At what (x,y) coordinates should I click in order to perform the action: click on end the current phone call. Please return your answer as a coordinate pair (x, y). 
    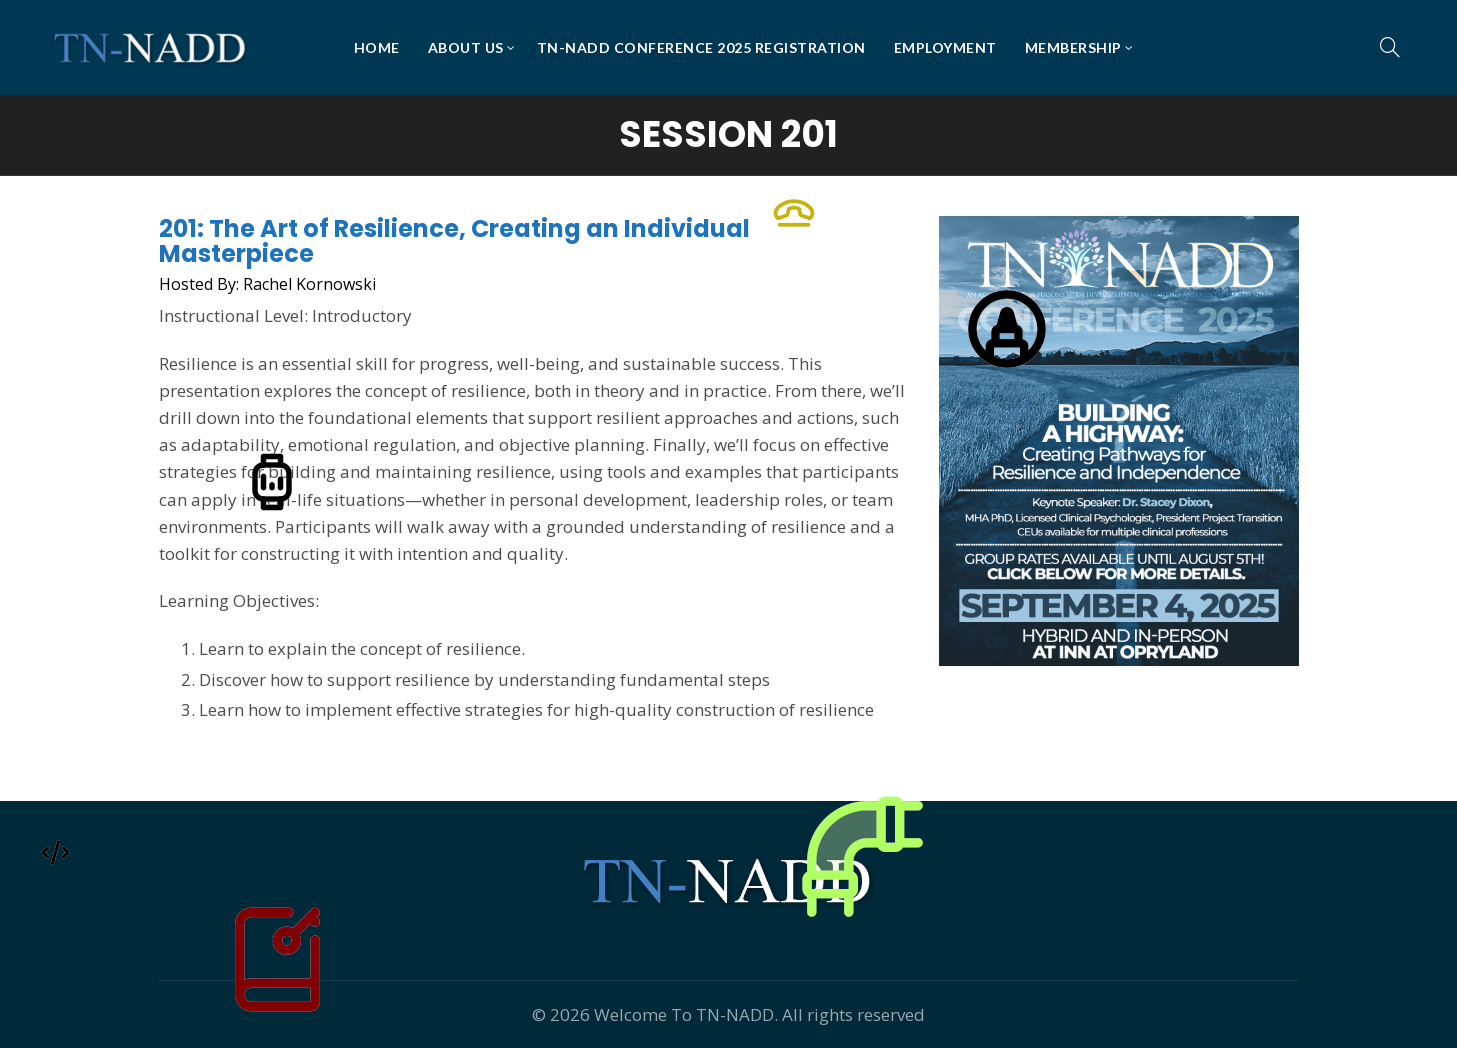
    Looking at the image, I should click on (794, 213).